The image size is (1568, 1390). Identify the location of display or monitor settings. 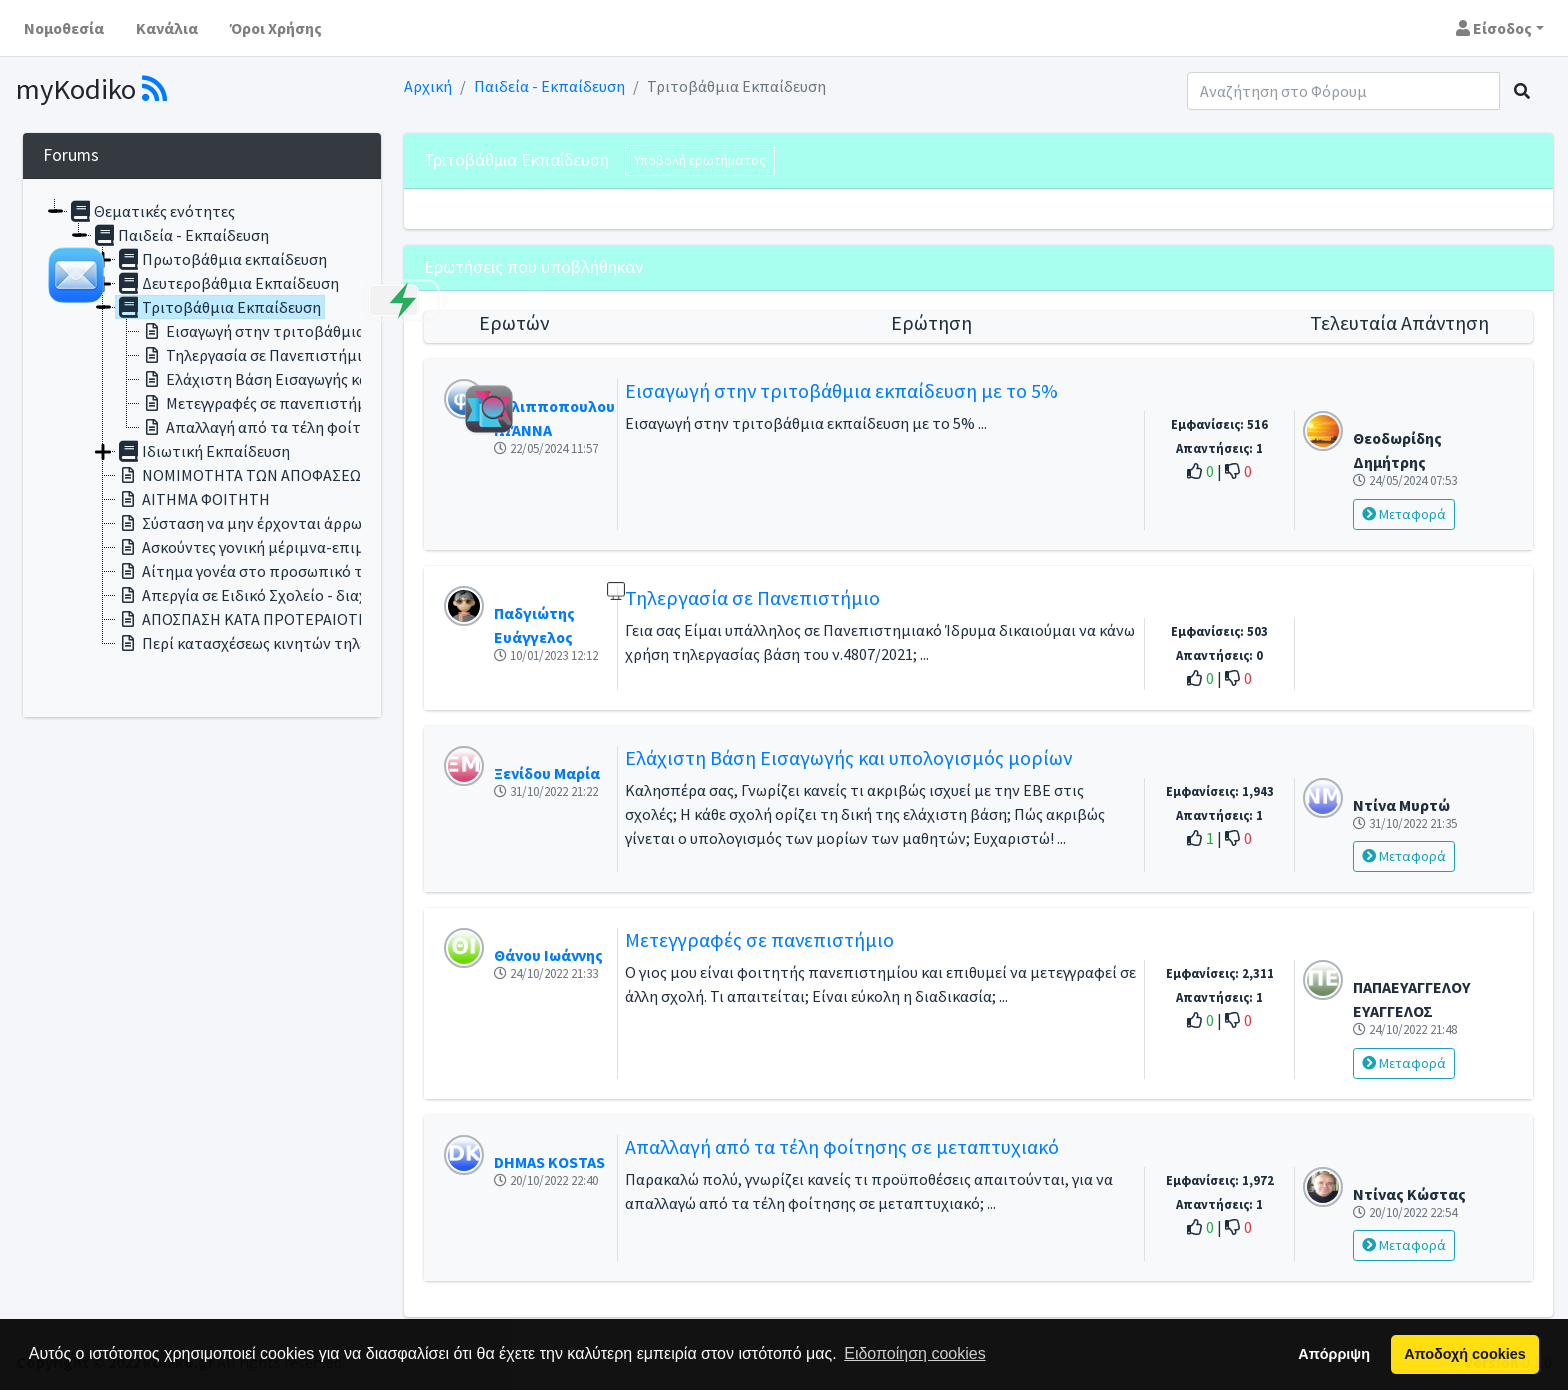
(616, 591).